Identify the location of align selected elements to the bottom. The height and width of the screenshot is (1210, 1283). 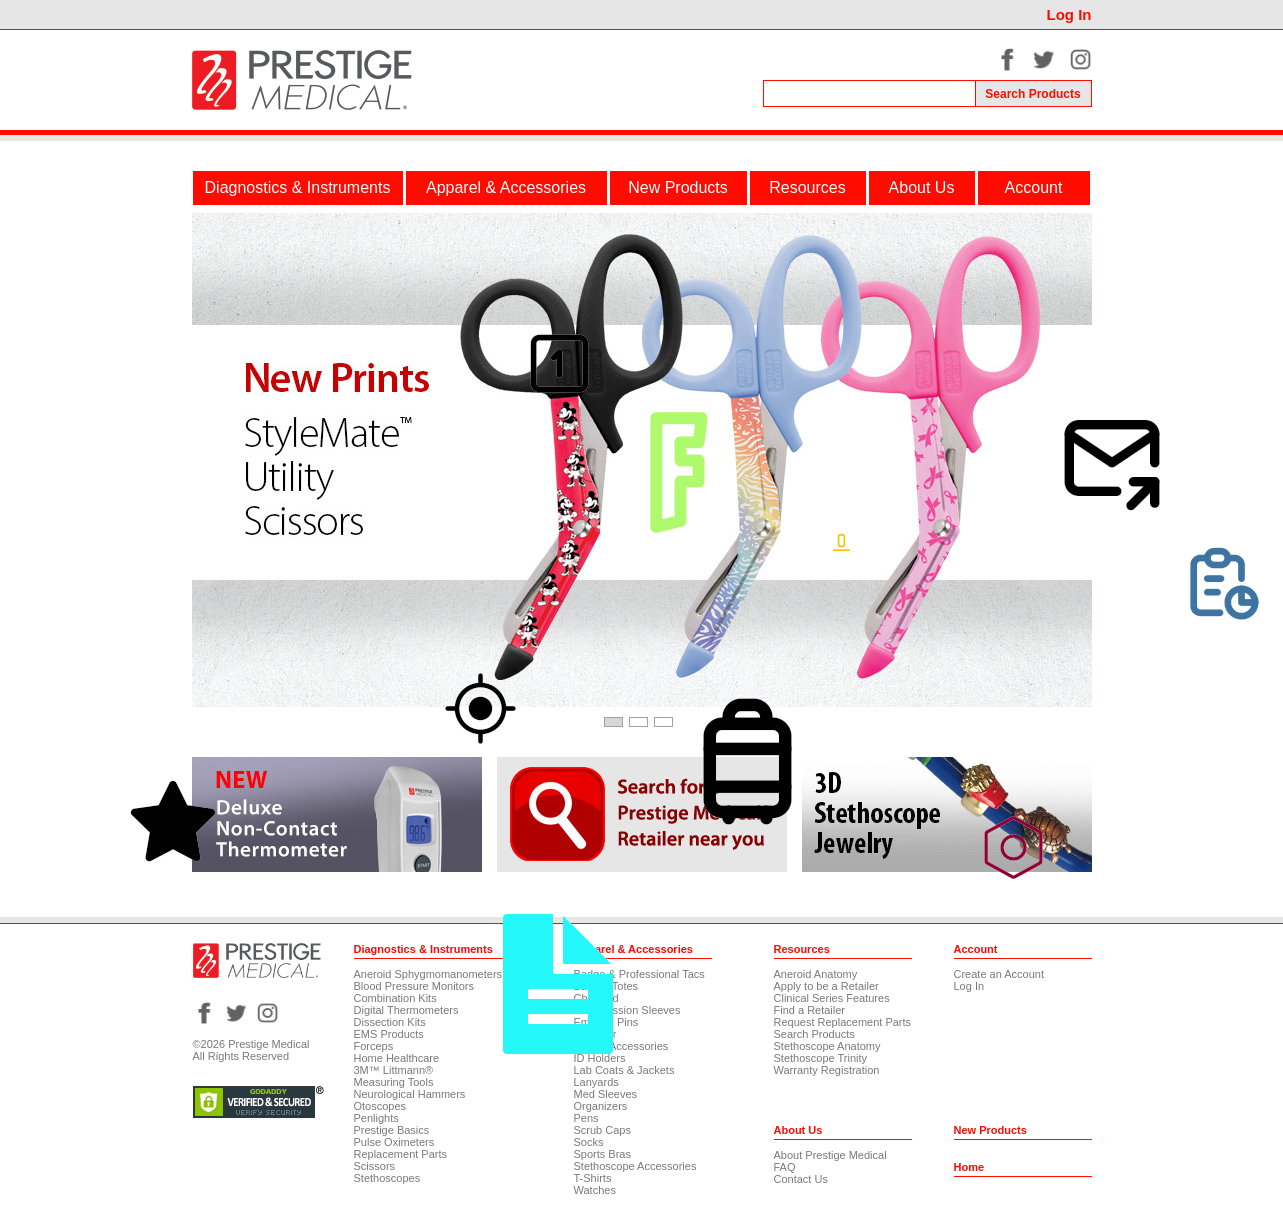
(841, 542).